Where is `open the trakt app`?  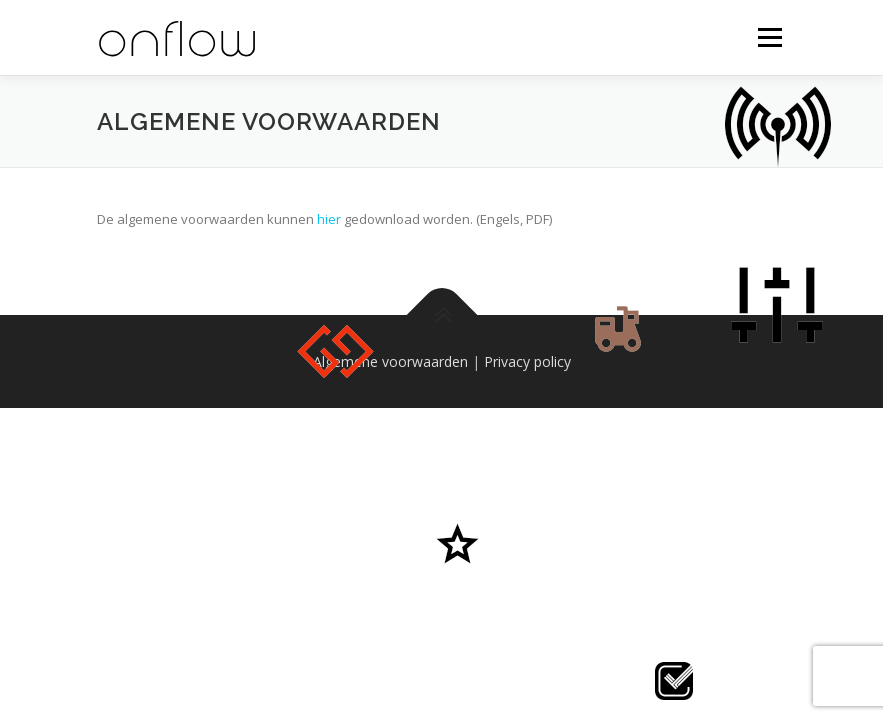 open the trakt app is located at coordinates (674, 681).